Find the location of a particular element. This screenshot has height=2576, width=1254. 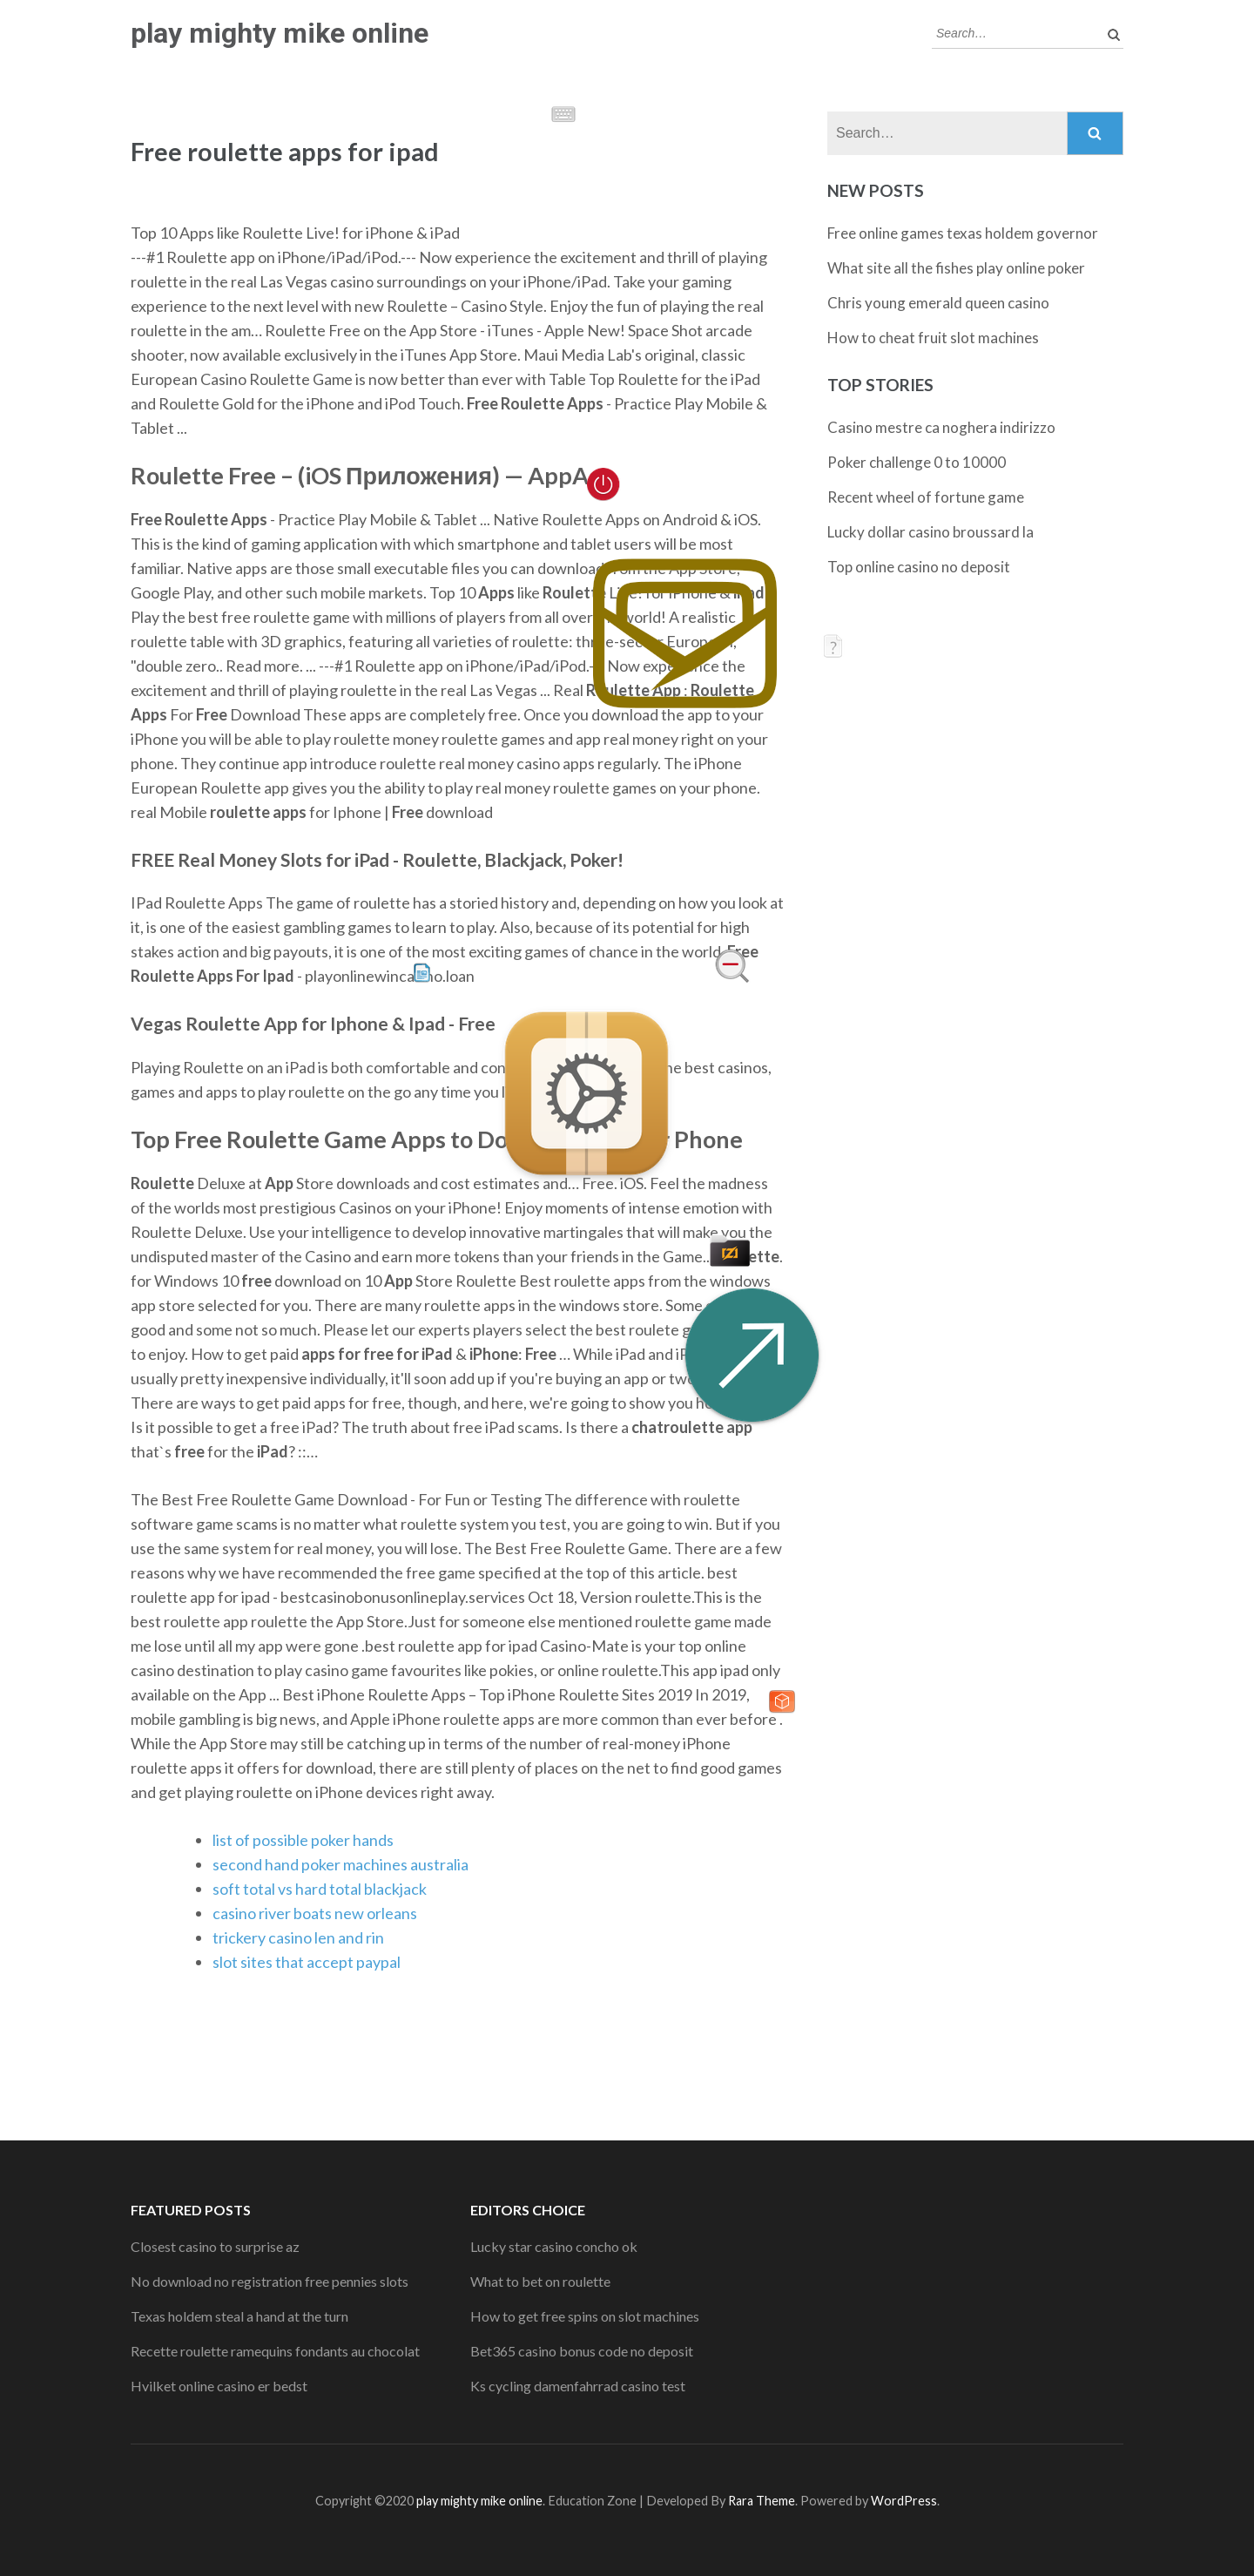

open the mail app is located at coordinates (684, 627).